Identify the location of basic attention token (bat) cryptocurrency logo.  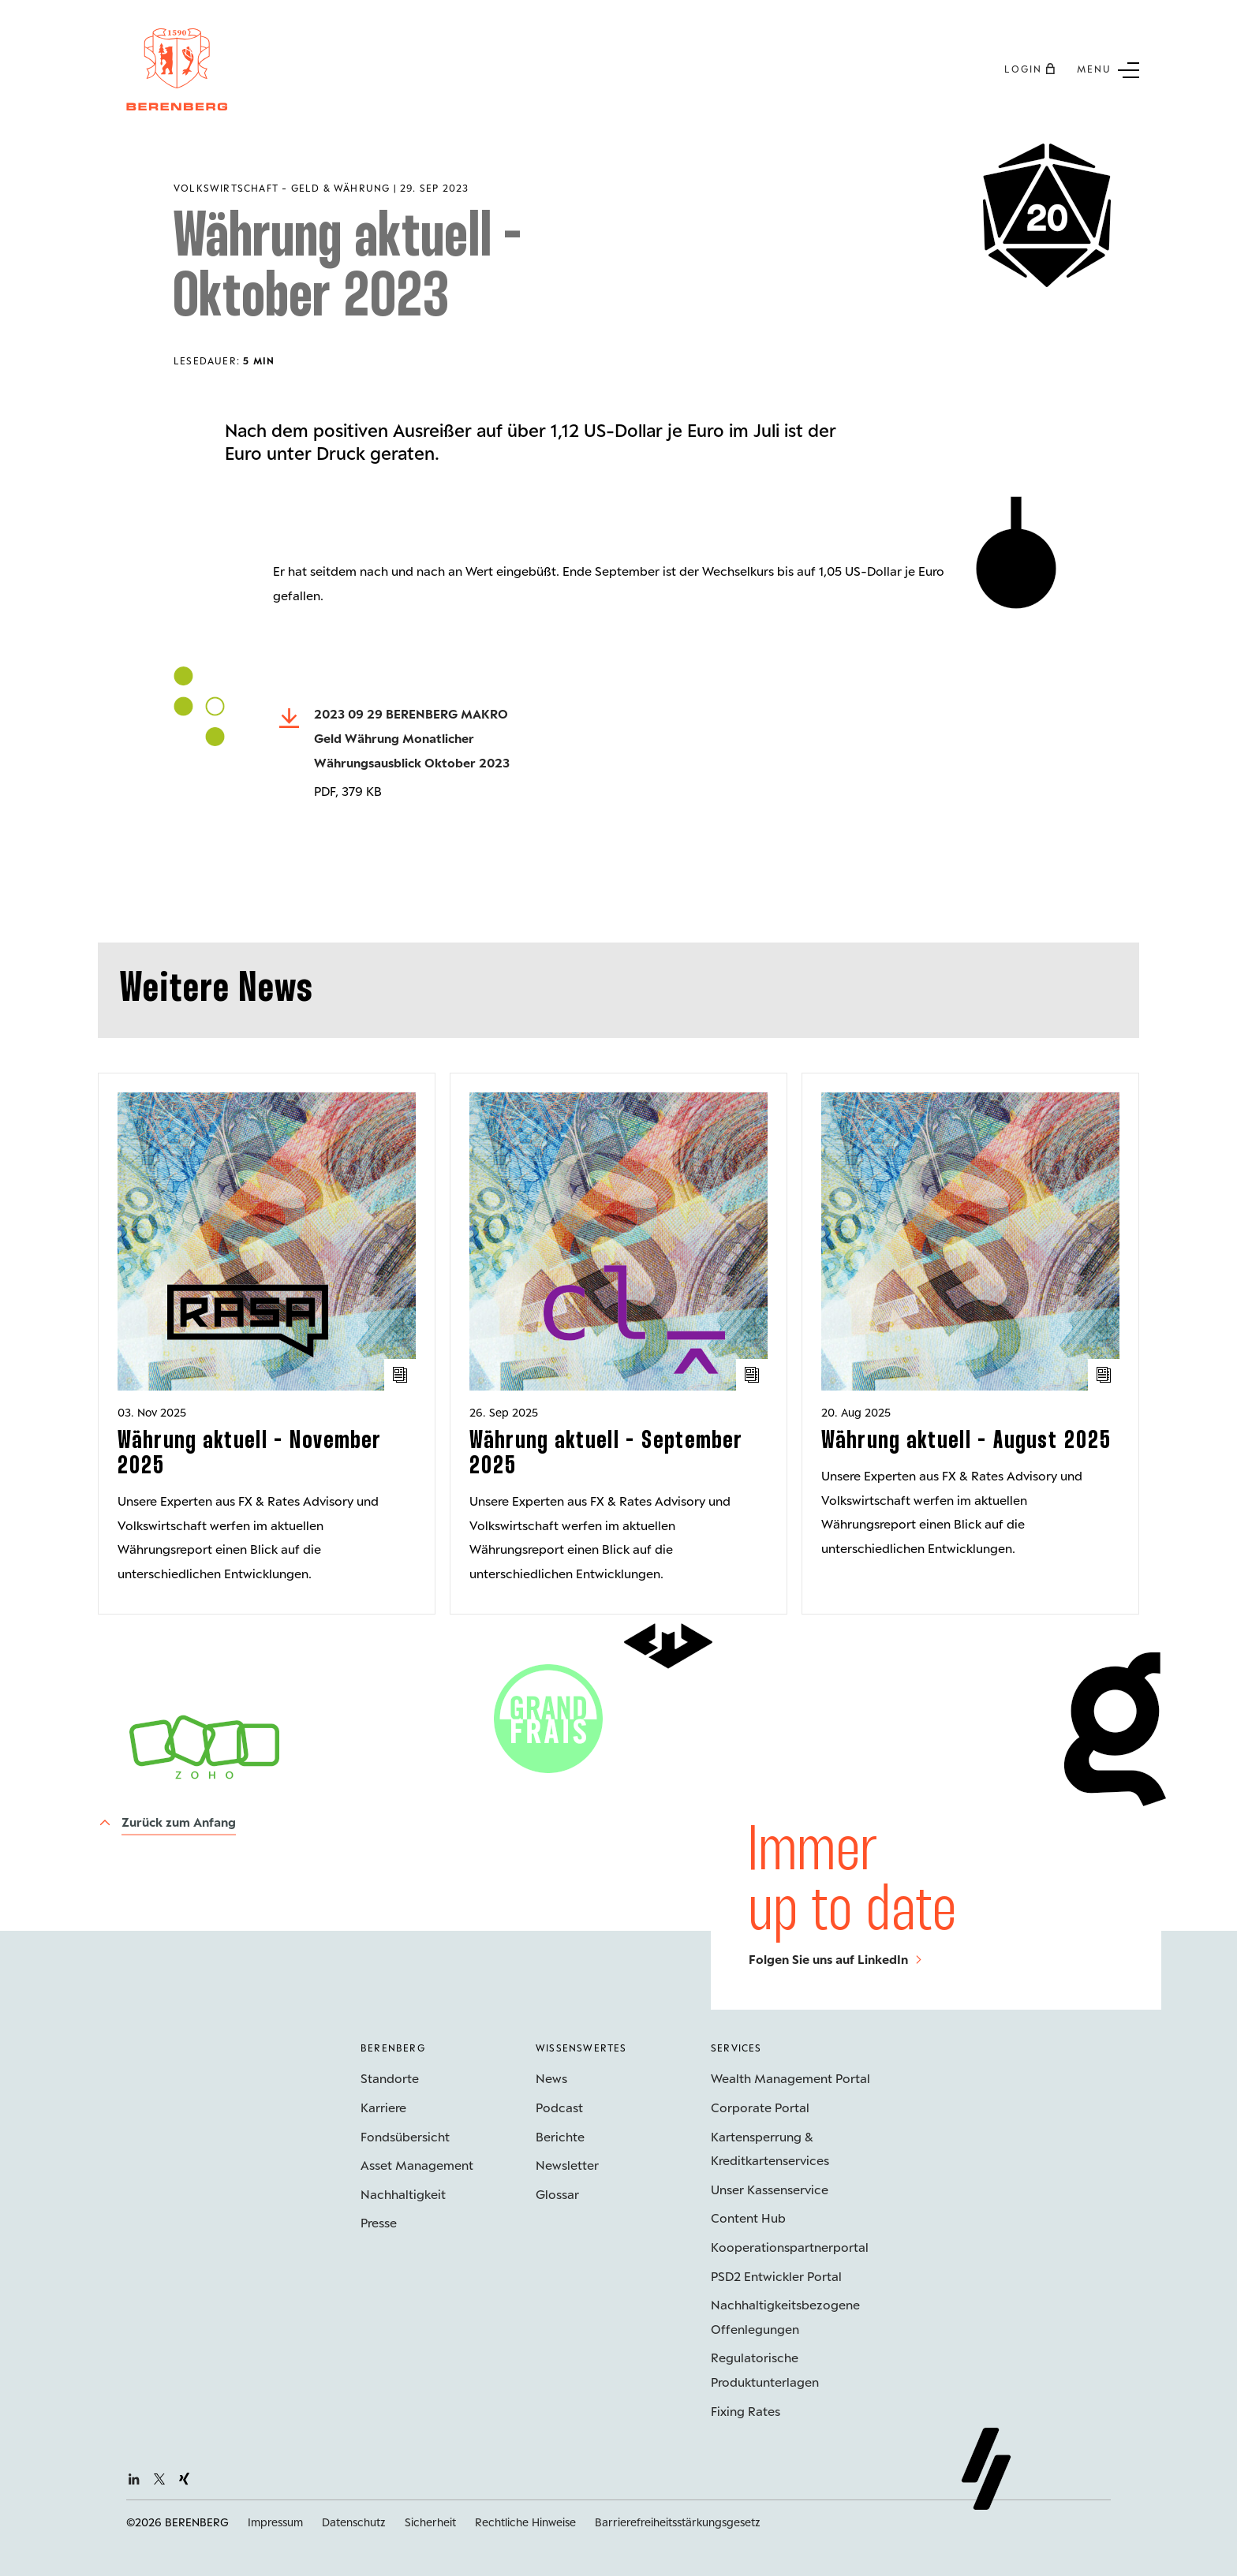
(668, 1646).